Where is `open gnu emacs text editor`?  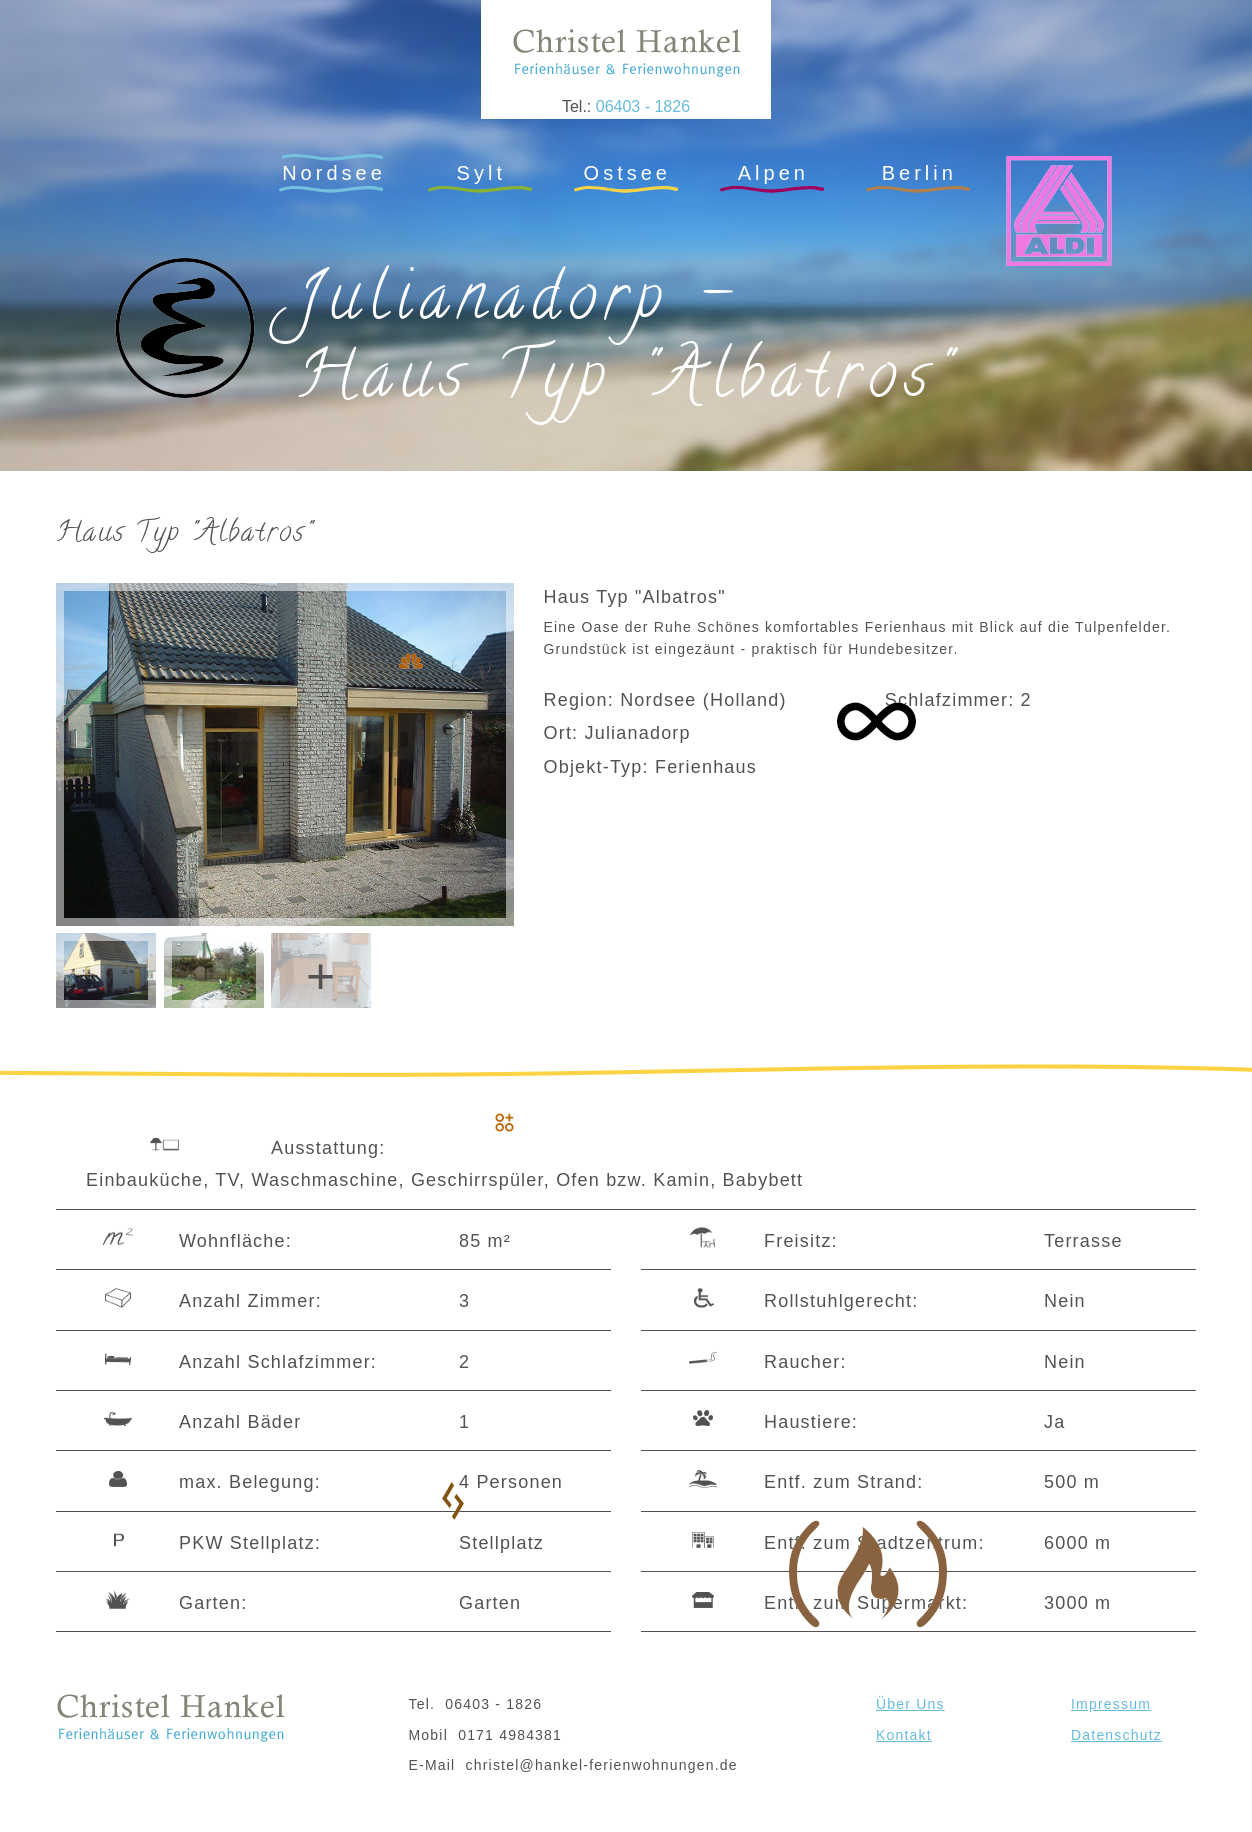 open gnu emacs text editor is located at coordinates (185, 328).